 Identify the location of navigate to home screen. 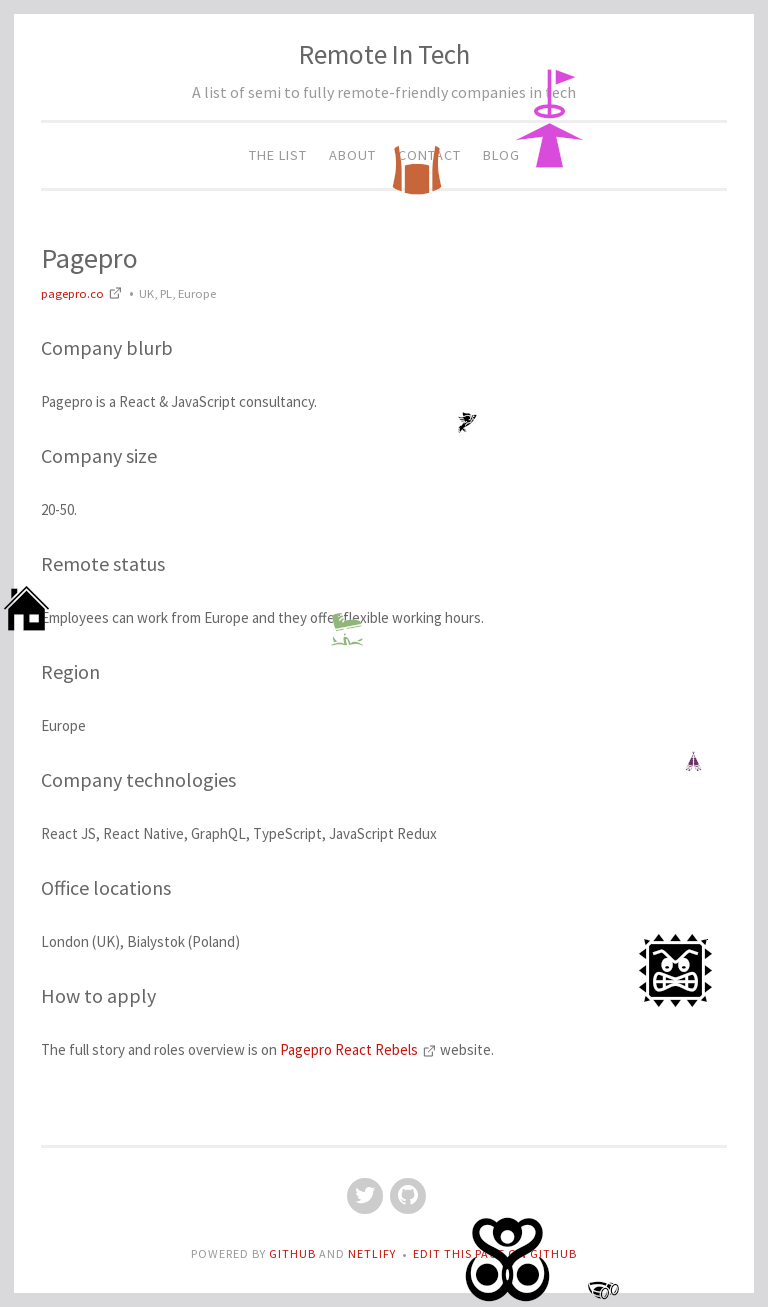
(26, 608).